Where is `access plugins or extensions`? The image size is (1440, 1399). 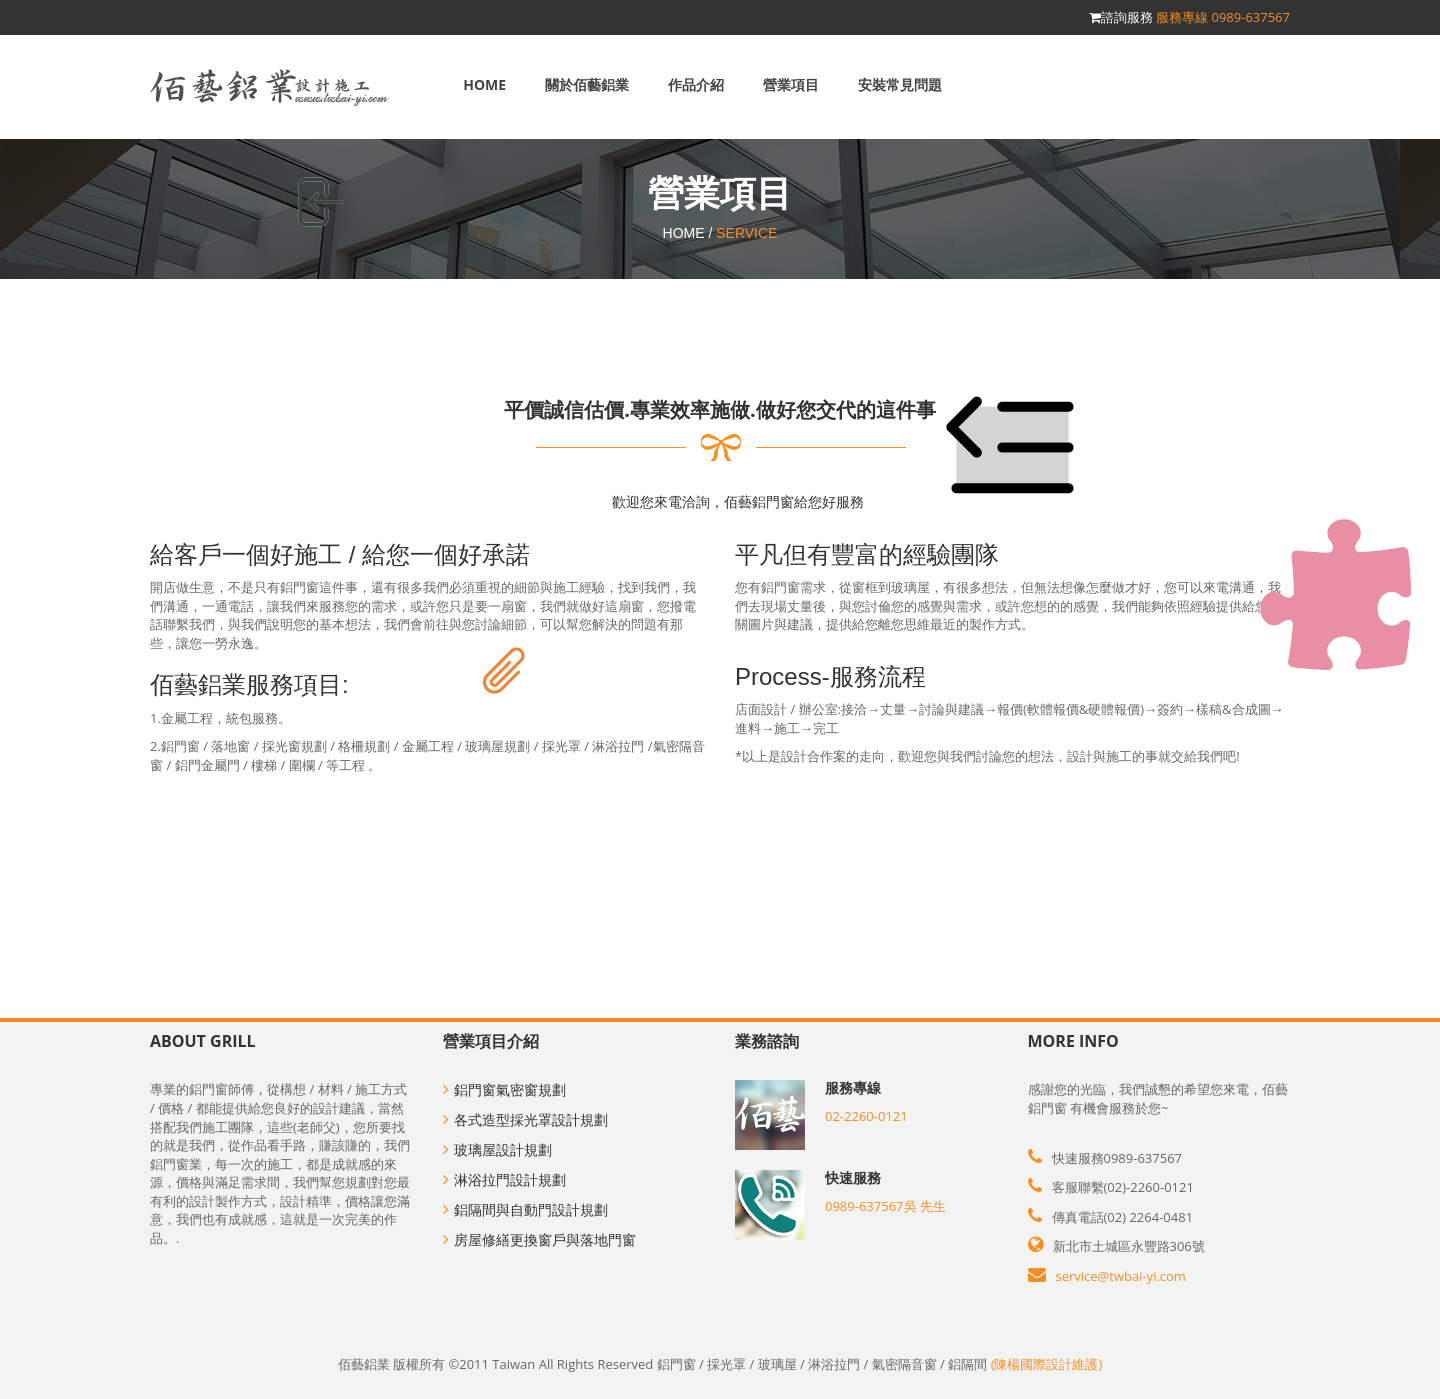 access plugins or extensions is located at coordinates (1338, 597).